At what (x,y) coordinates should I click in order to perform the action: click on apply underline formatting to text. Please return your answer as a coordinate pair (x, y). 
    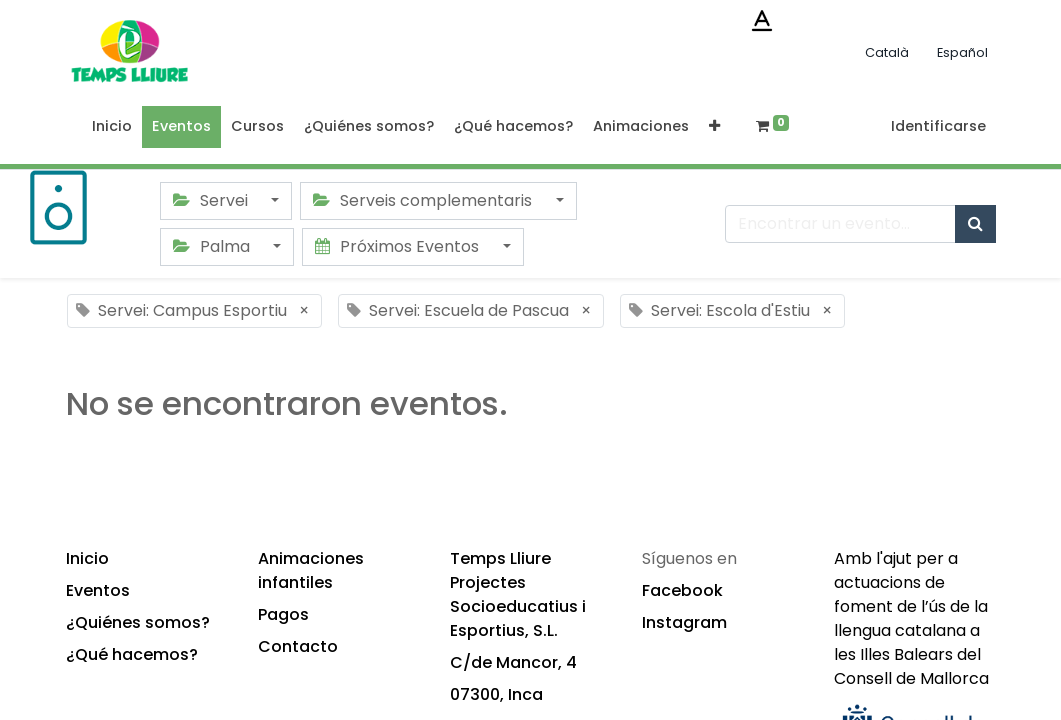
    Looking at the image, I should click on (762, 21).